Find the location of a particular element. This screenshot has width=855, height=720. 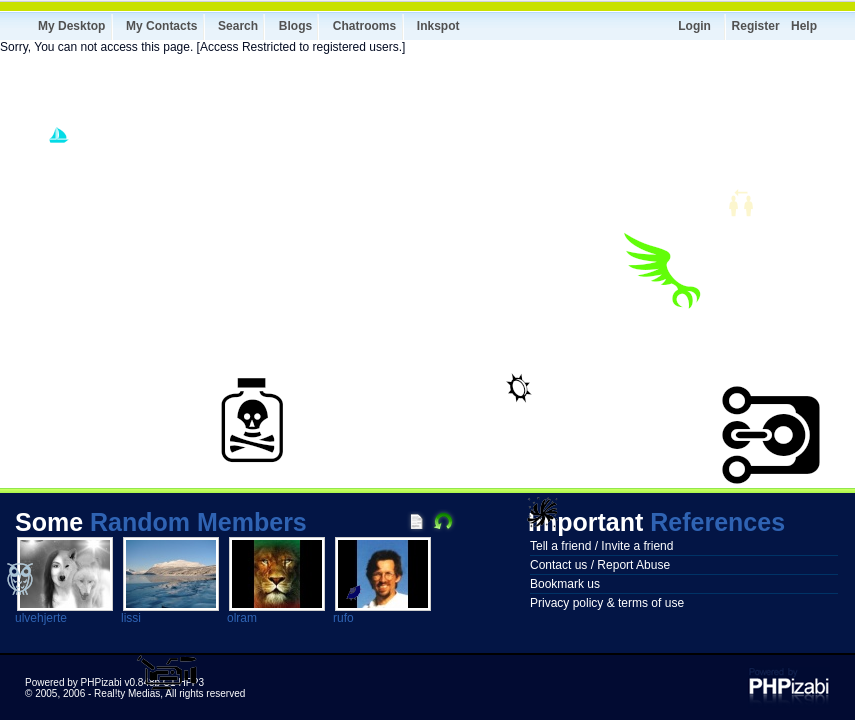

access sailing or boating activities is located at coordinates (59, 135).